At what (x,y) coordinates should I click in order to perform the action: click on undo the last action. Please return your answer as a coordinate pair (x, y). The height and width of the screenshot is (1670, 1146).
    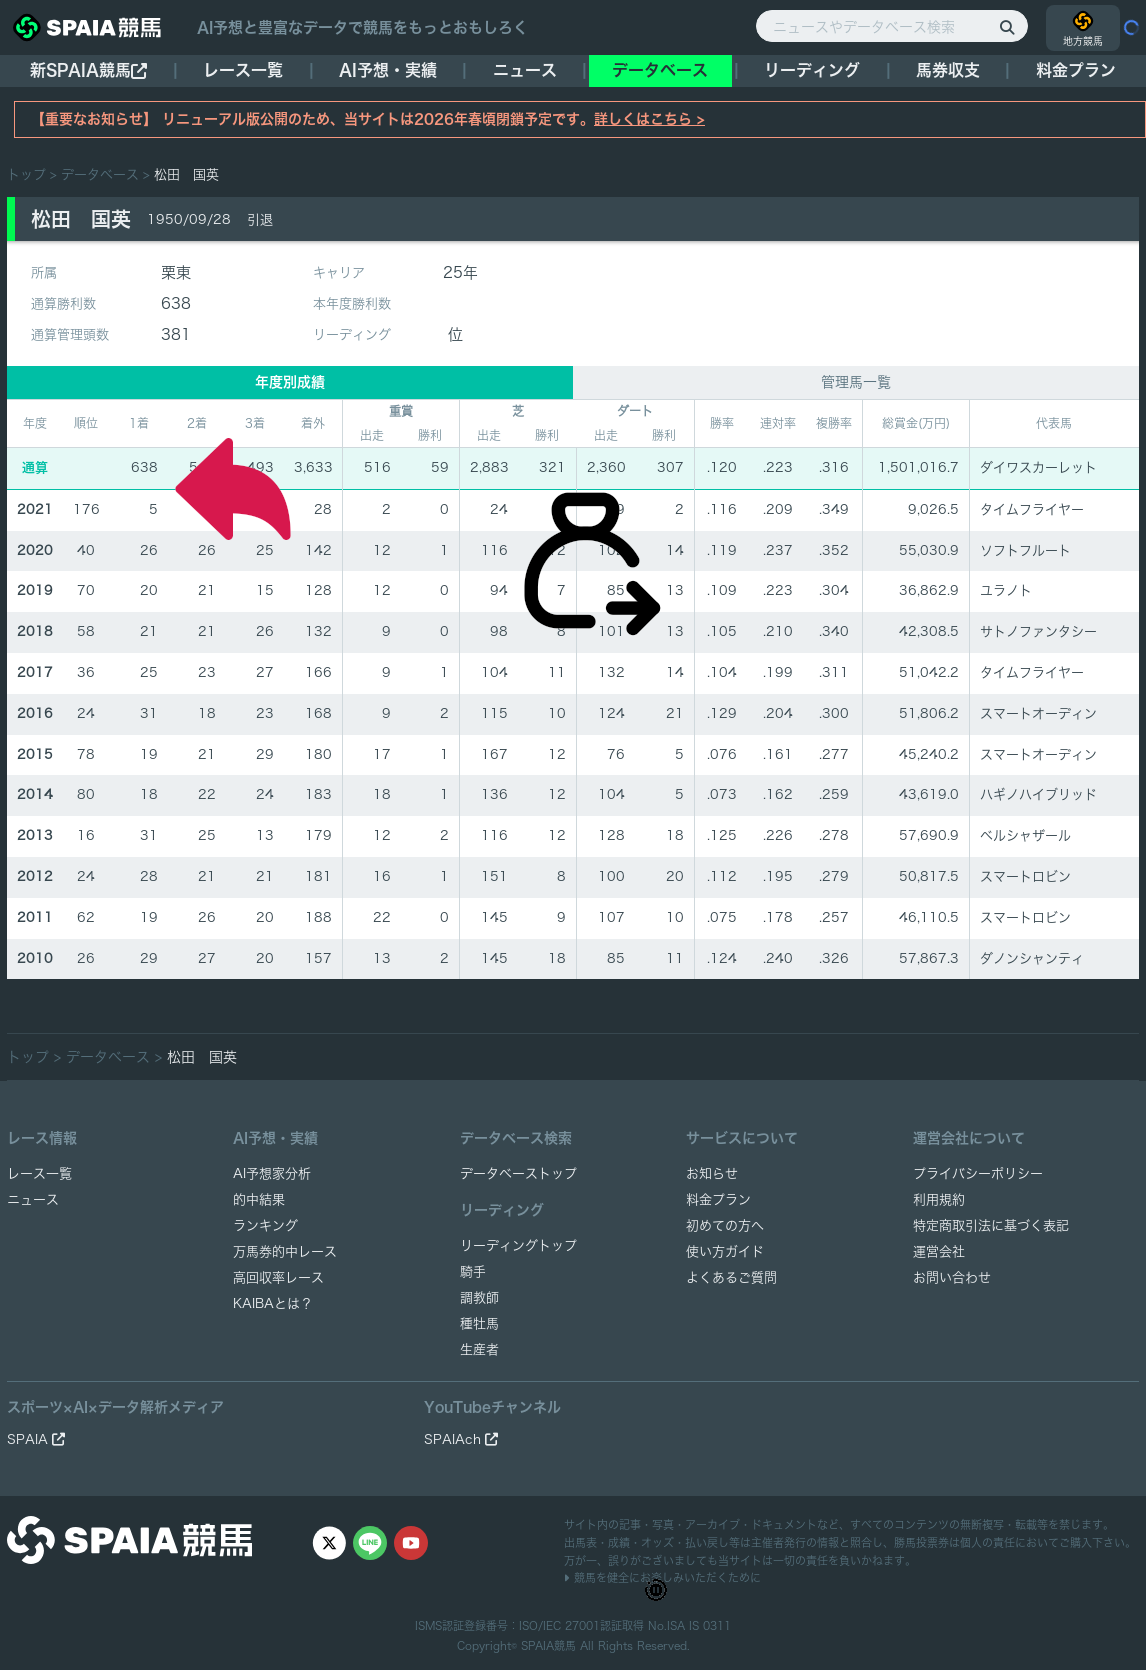
    Looking at the image, I should click on (233, 489).